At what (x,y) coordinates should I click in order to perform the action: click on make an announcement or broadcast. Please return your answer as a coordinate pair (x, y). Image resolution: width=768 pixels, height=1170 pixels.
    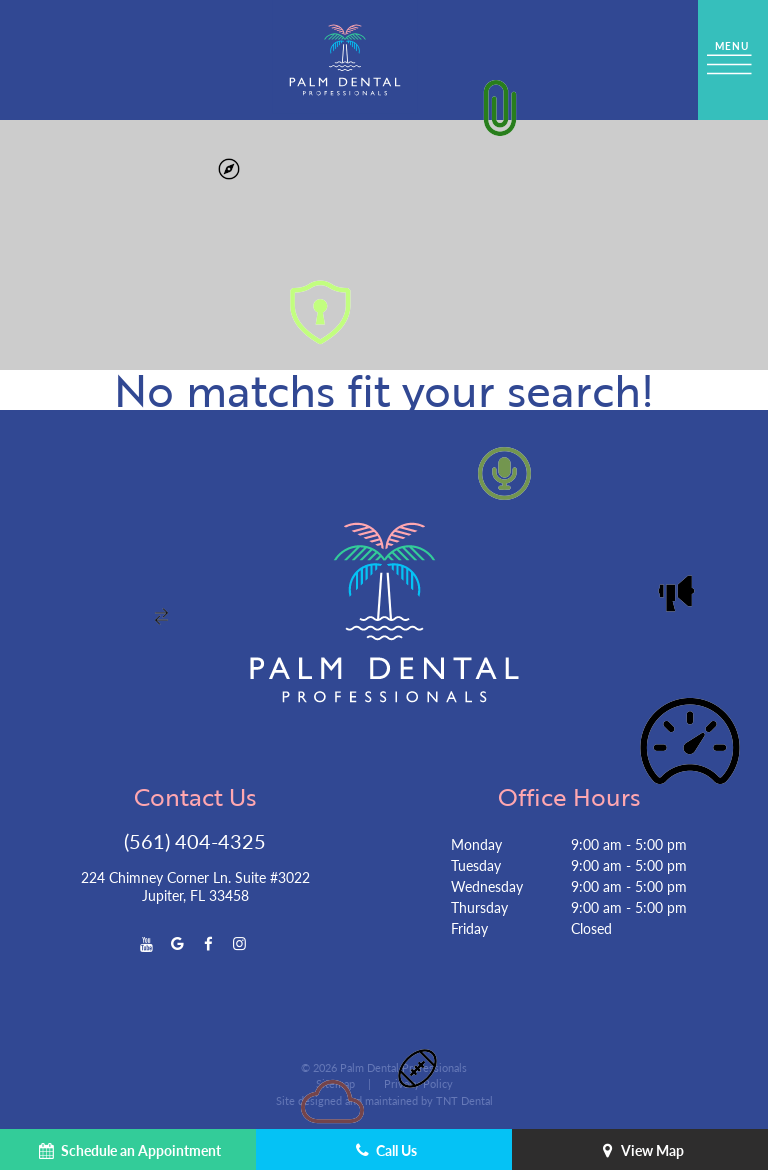
    Looking at the image, I should click on (676, 593).